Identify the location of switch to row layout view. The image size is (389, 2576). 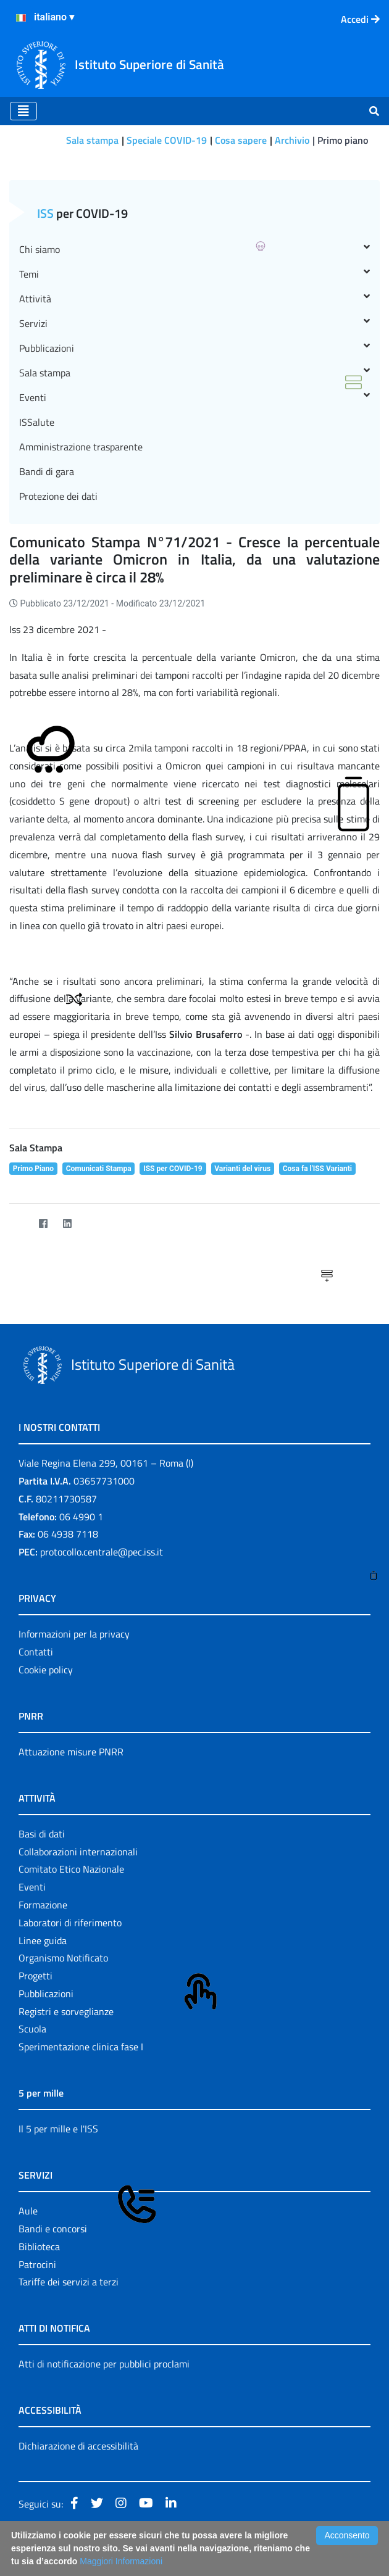
(353, 382).